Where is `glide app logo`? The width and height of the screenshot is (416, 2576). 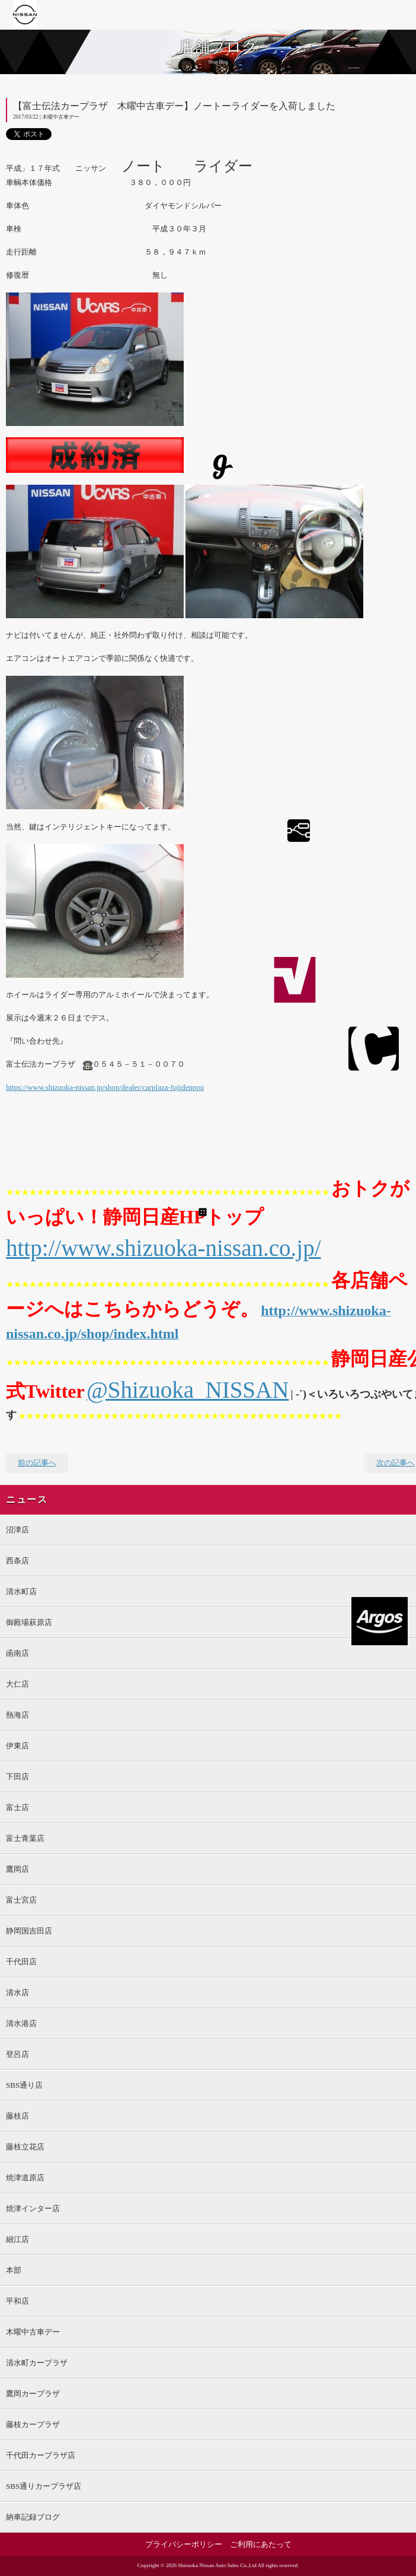
glide app logo is located at coordinates (222, 467).